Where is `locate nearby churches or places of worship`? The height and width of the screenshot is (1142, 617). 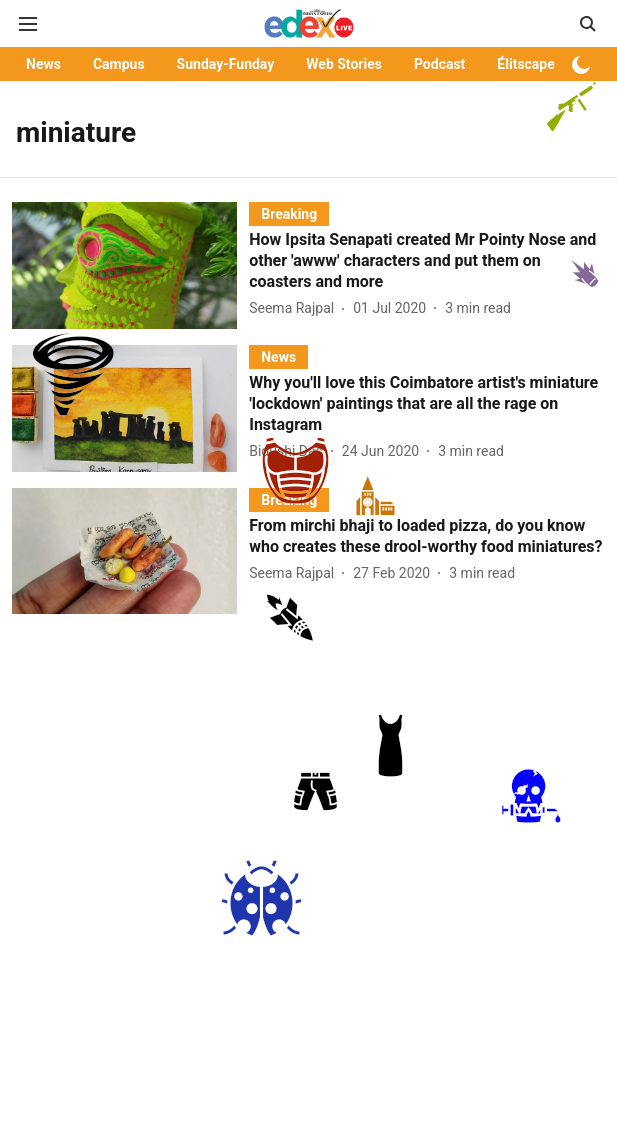 locate nearby churches or places of worship is located at coordinates (375, 495).